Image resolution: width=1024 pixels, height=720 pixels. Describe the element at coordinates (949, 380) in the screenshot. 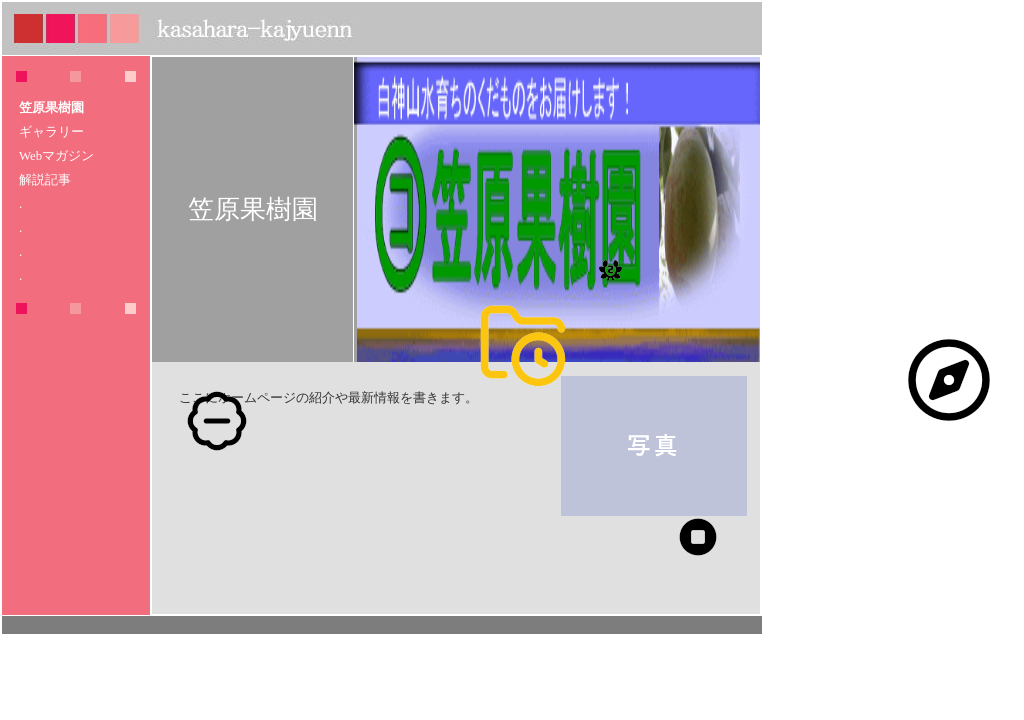

I see `access navigation or directions` at that location.